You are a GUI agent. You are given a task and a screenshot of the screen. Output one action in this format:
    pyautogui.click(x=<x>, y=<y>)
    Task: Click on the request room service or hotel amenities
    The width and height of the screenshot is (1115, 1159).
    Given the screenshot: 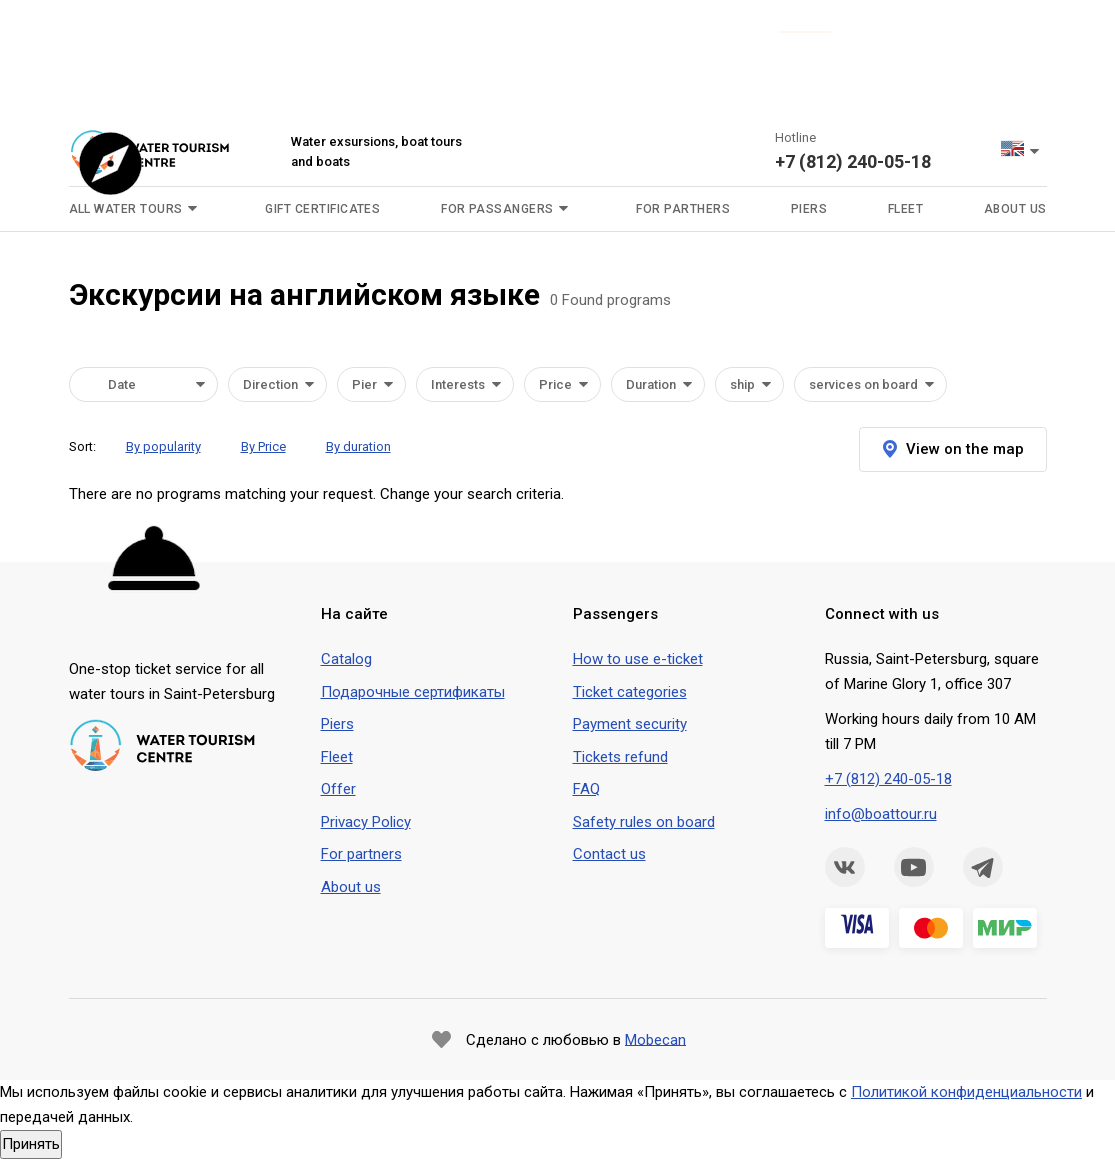 What is the action you would take?
    pyautogui.click(x=154, y=558)
    